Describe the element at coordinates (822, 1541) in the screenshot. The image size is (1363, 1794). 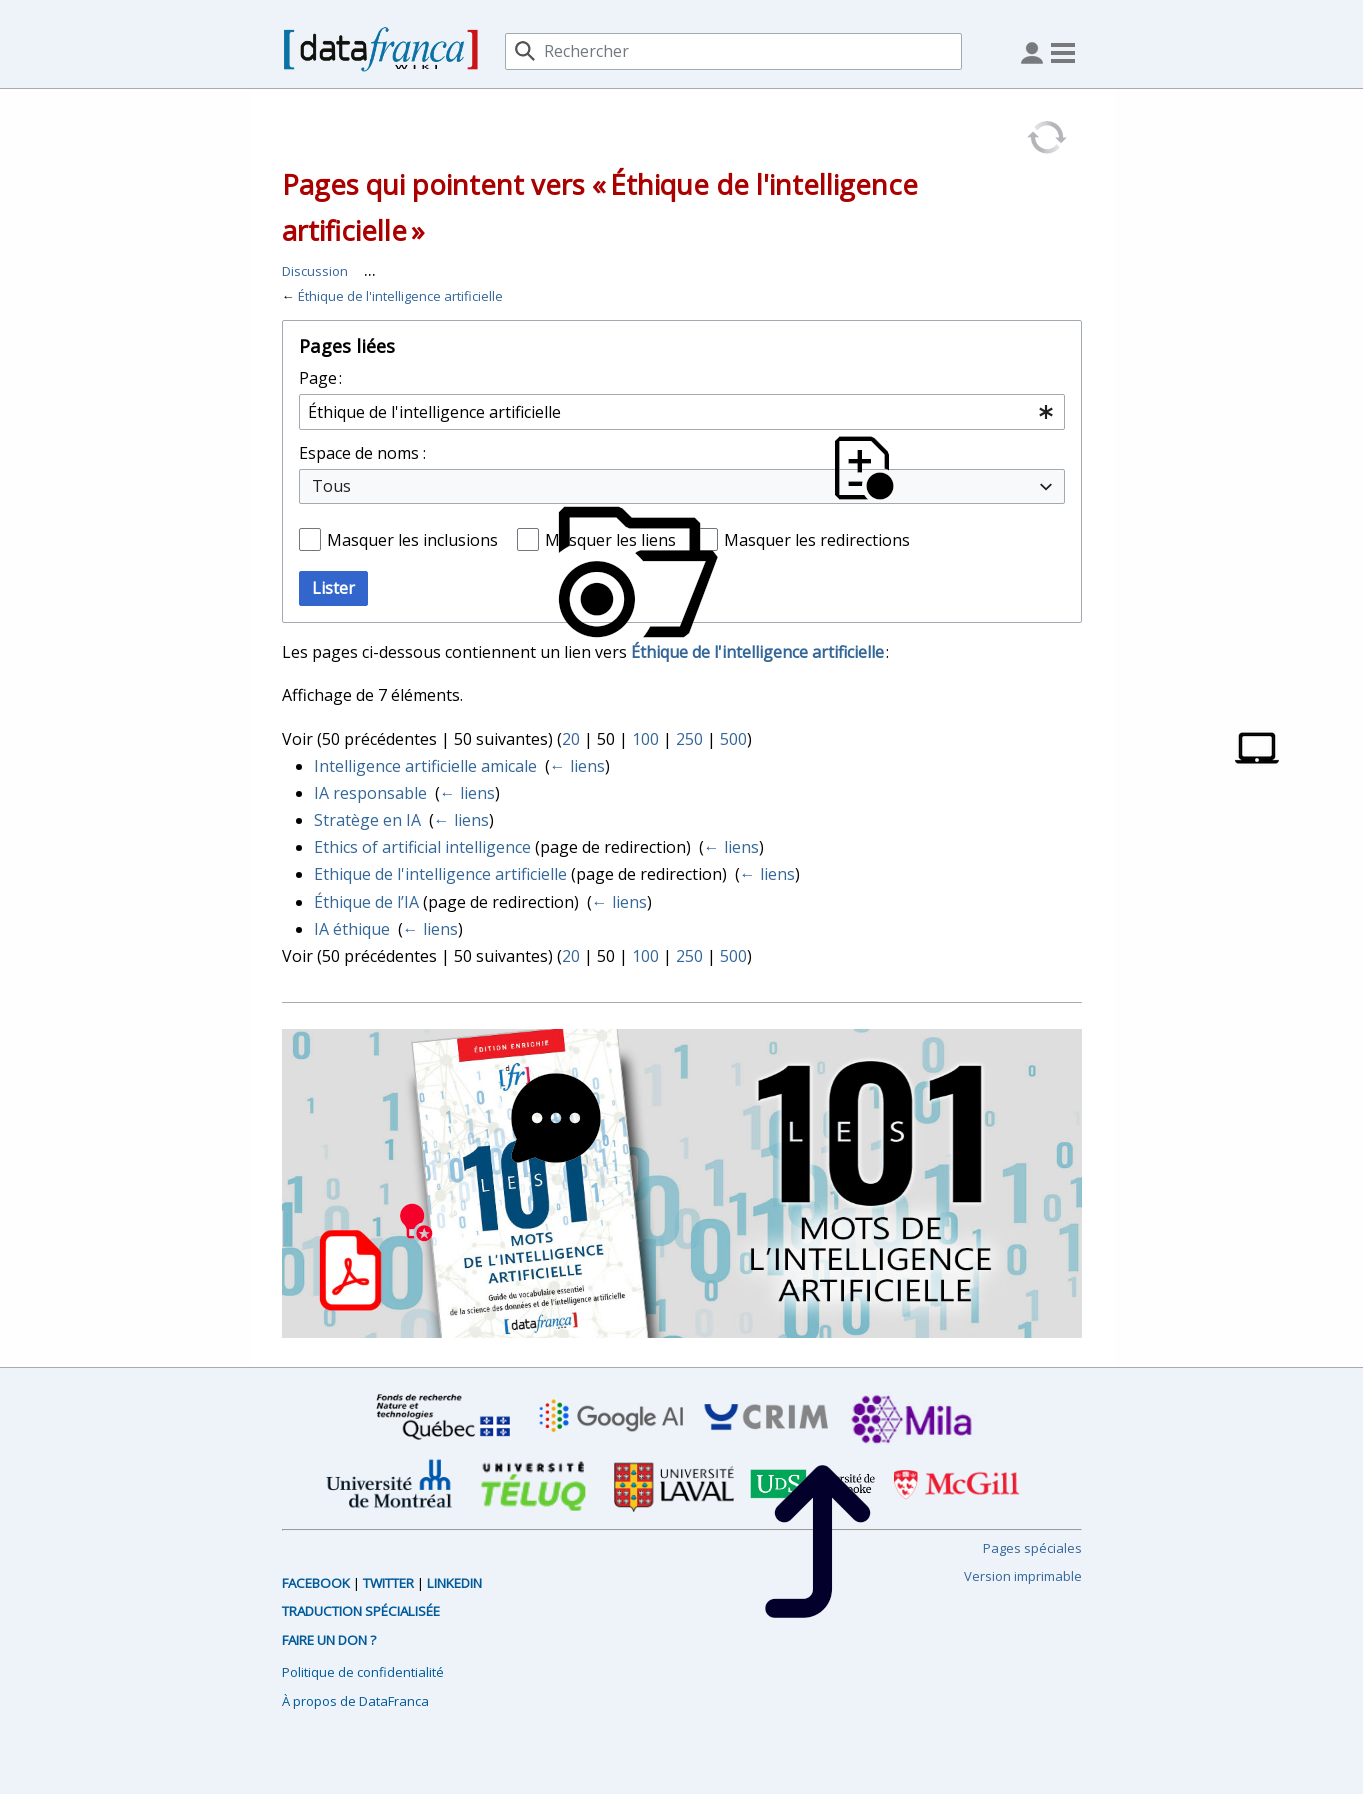
I see `go up one level in navigation` at that location.